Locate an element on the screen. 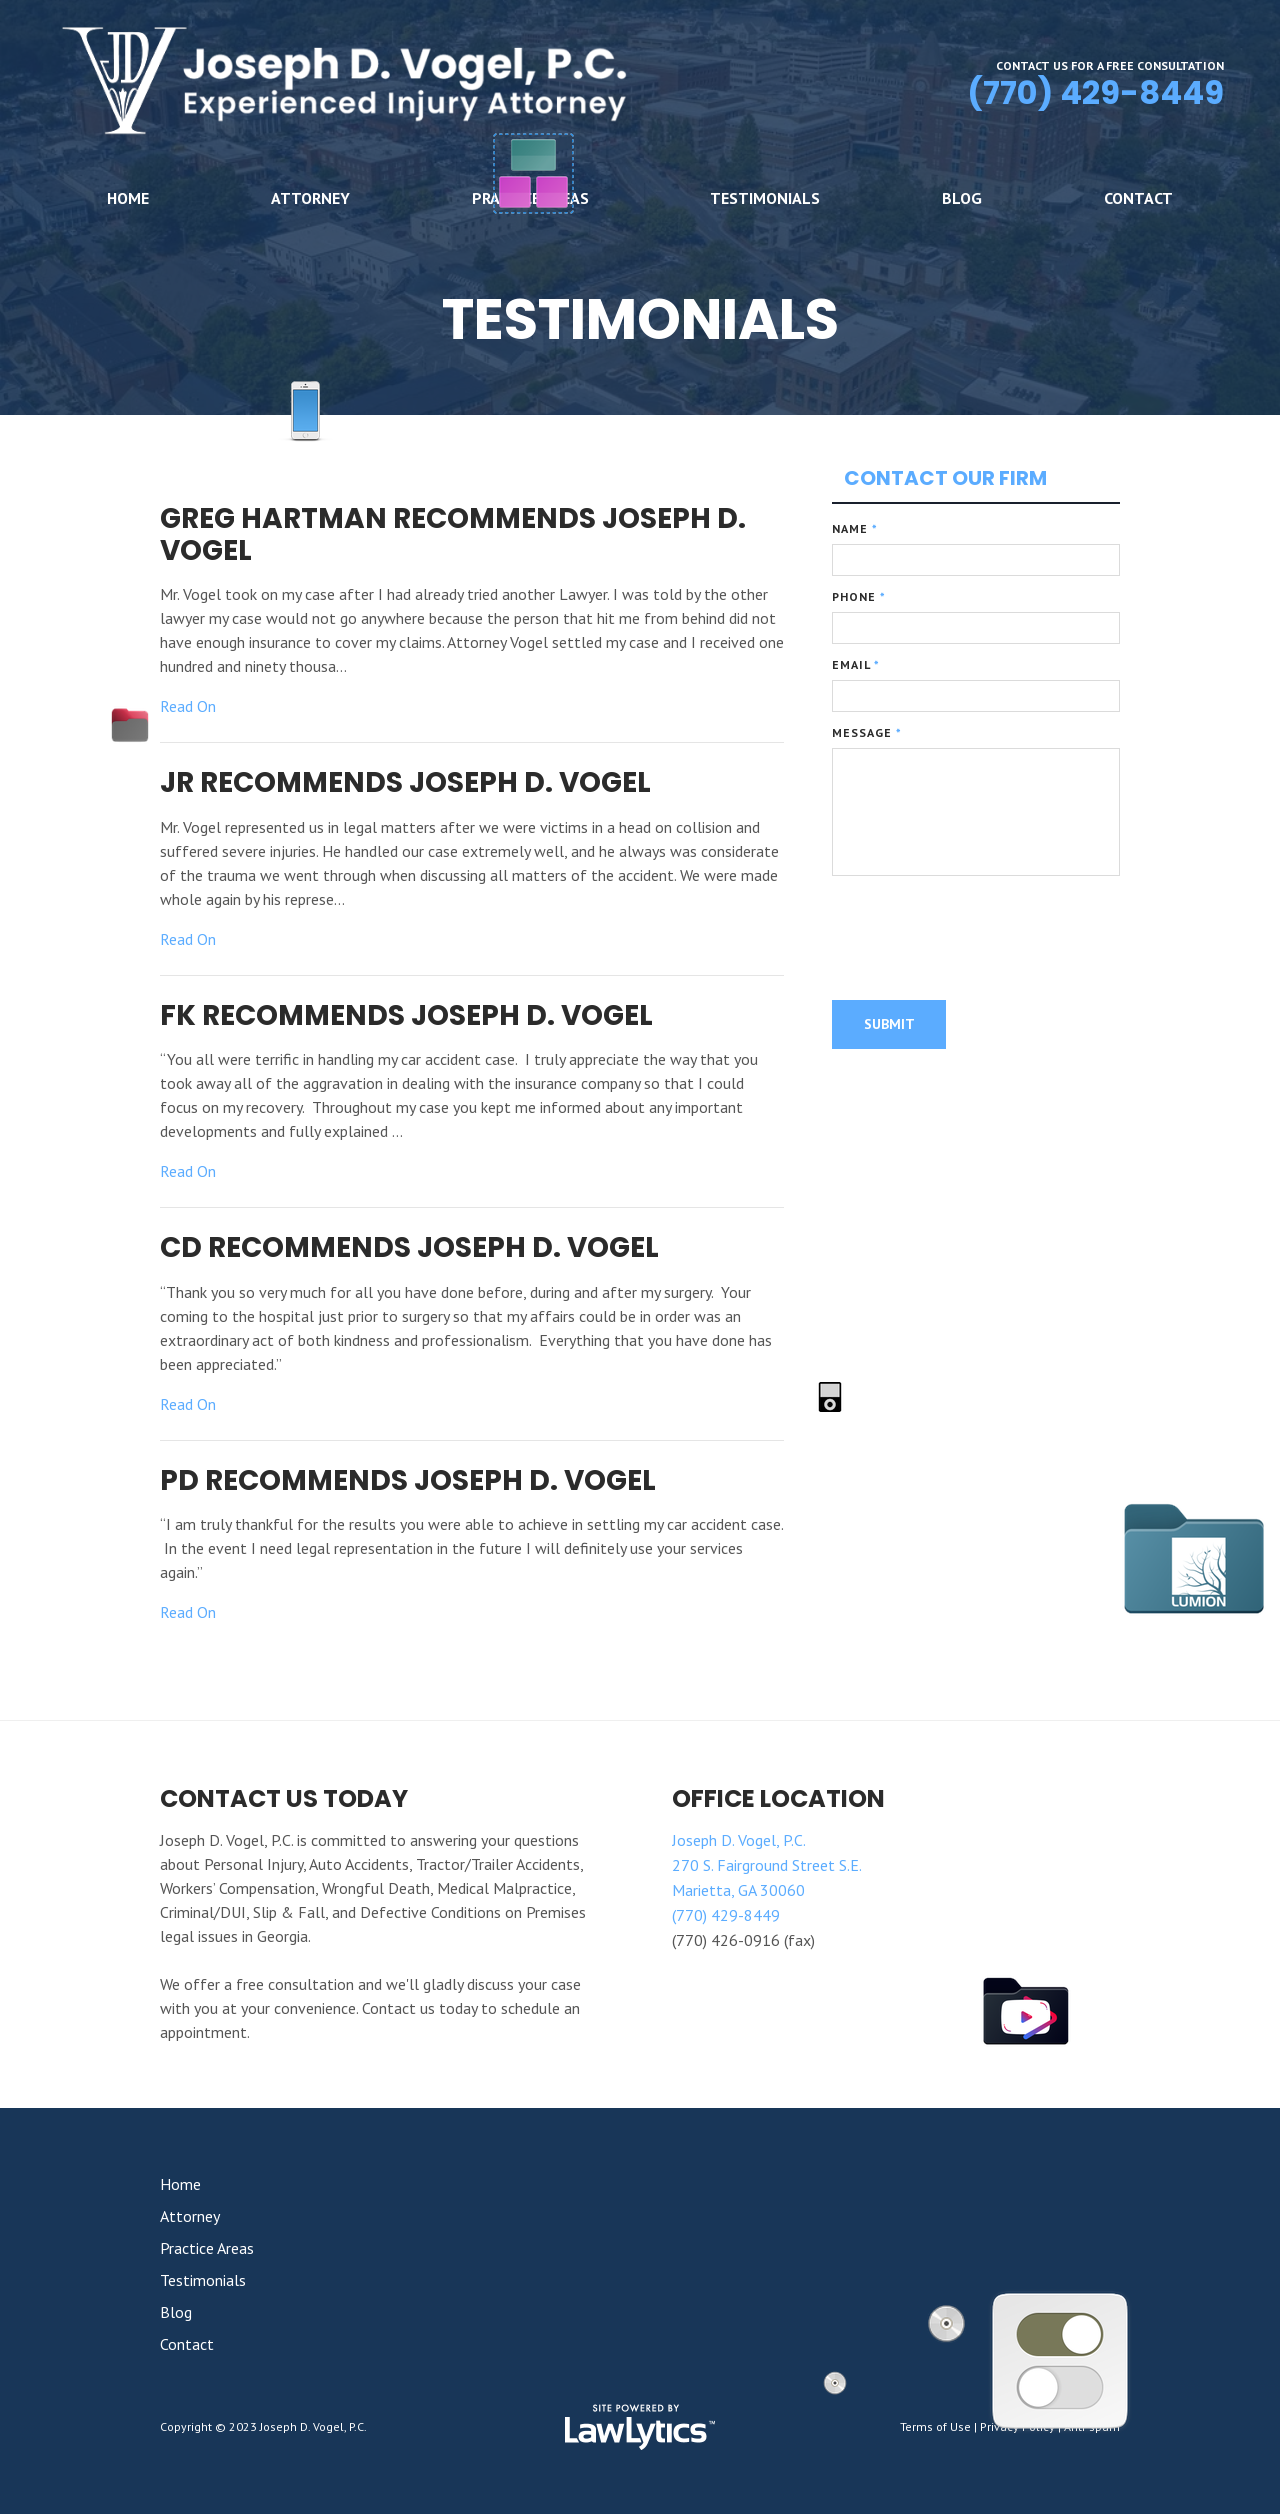  open folder containing youtube vanced files is located at coordinates (1025, 2013).